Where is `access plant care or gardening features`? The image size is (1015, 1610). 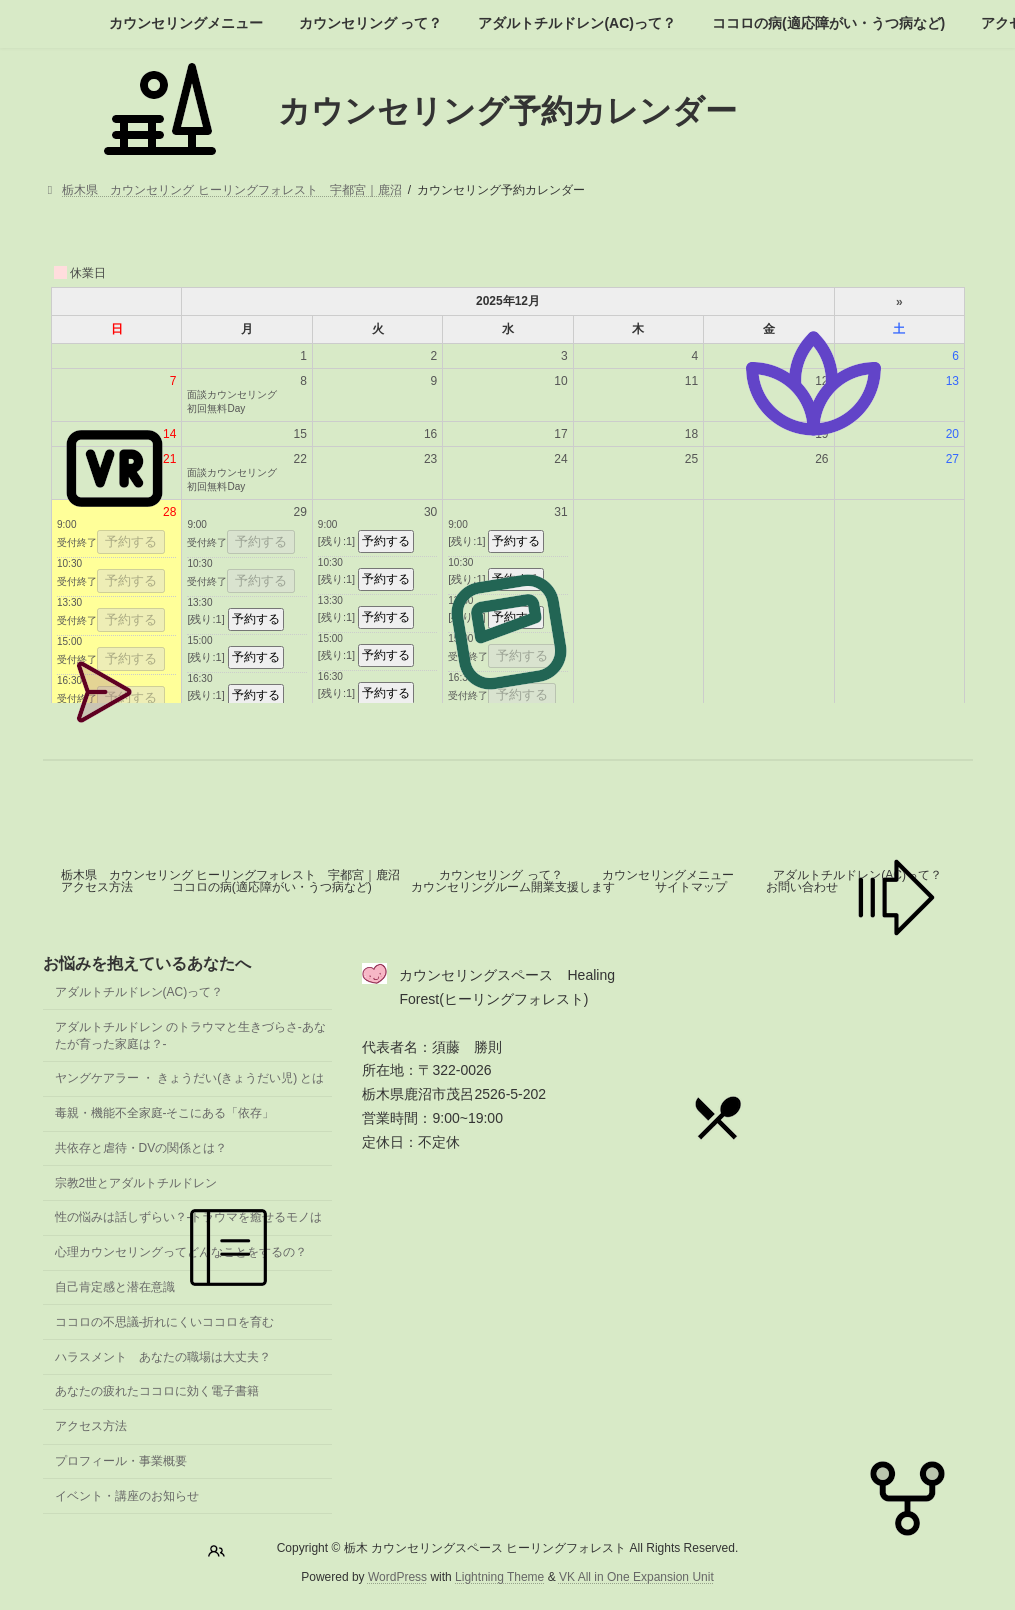 access plant care or gardening features is located at coordinates (813, 386).